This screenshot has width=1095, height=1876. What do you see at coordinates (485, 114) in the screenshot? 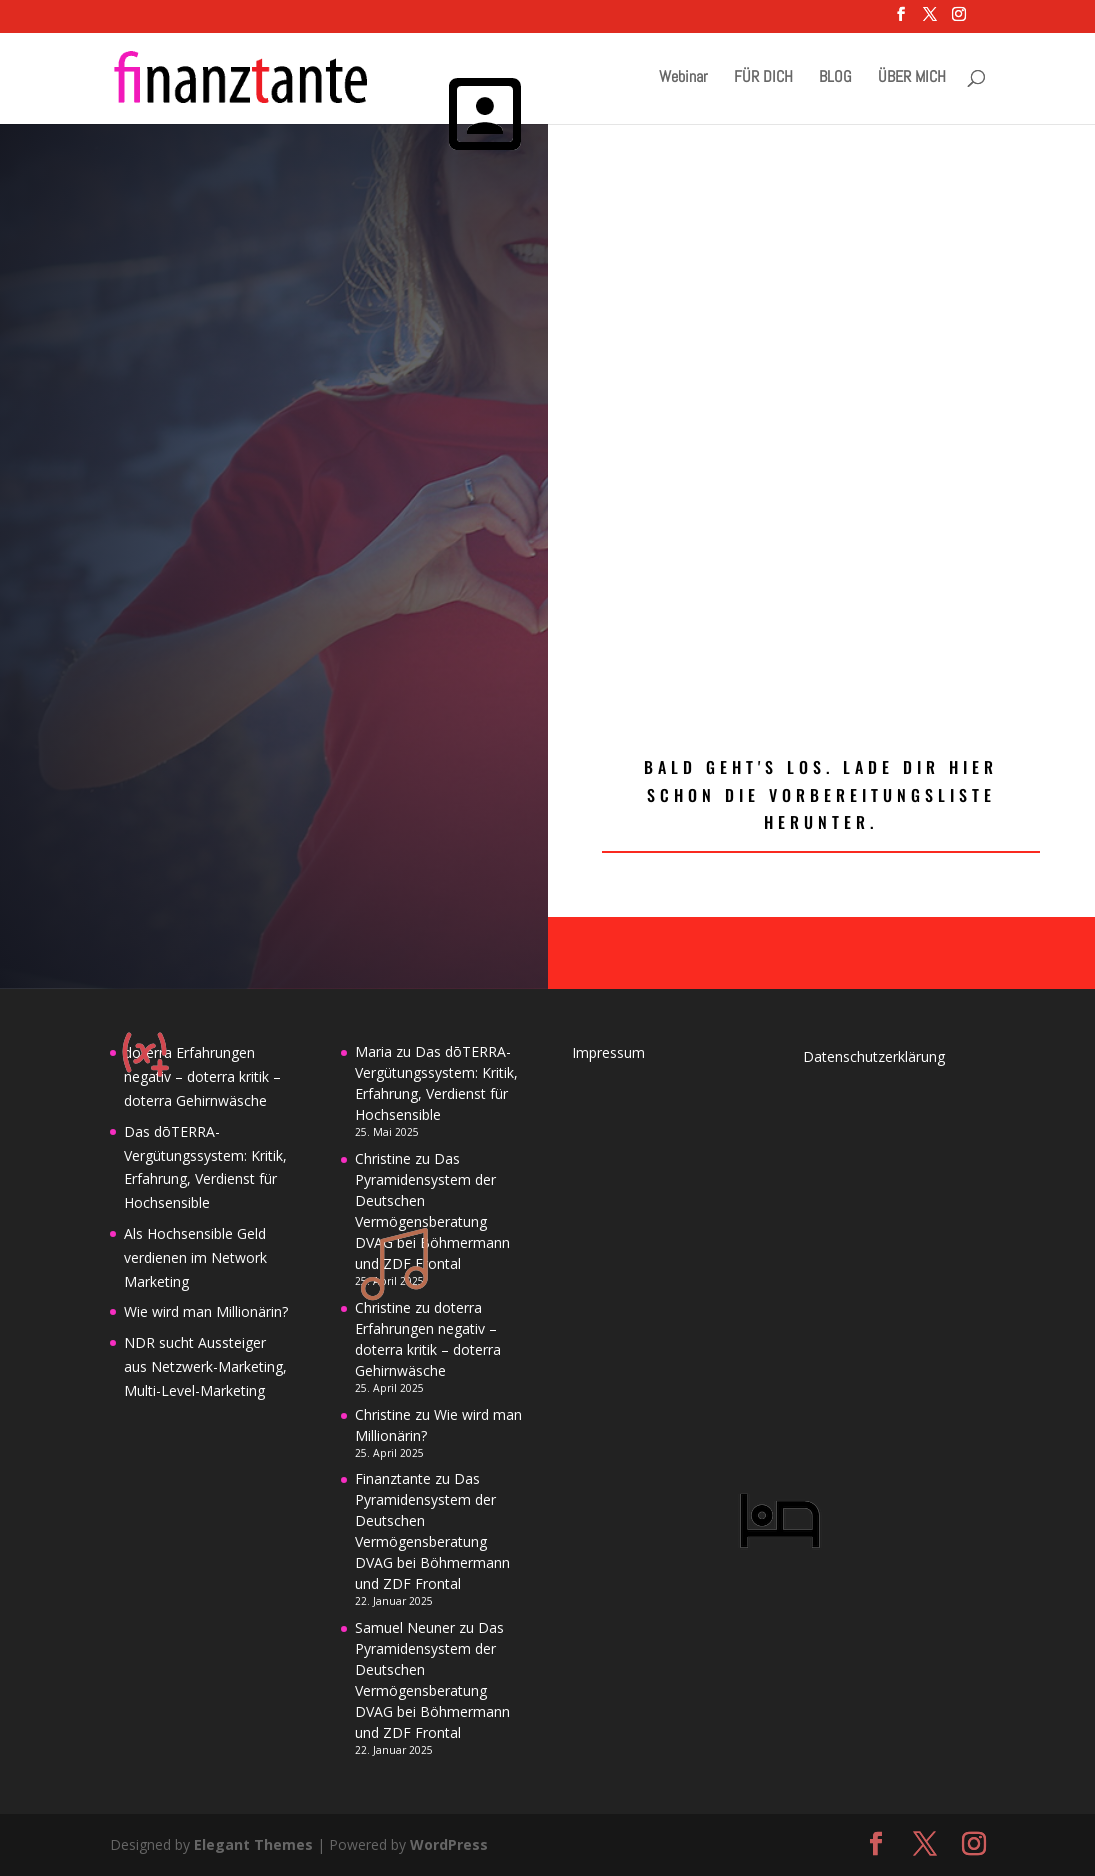
I see `switch to portrait orientation mode` at bounding box center [485, 114].